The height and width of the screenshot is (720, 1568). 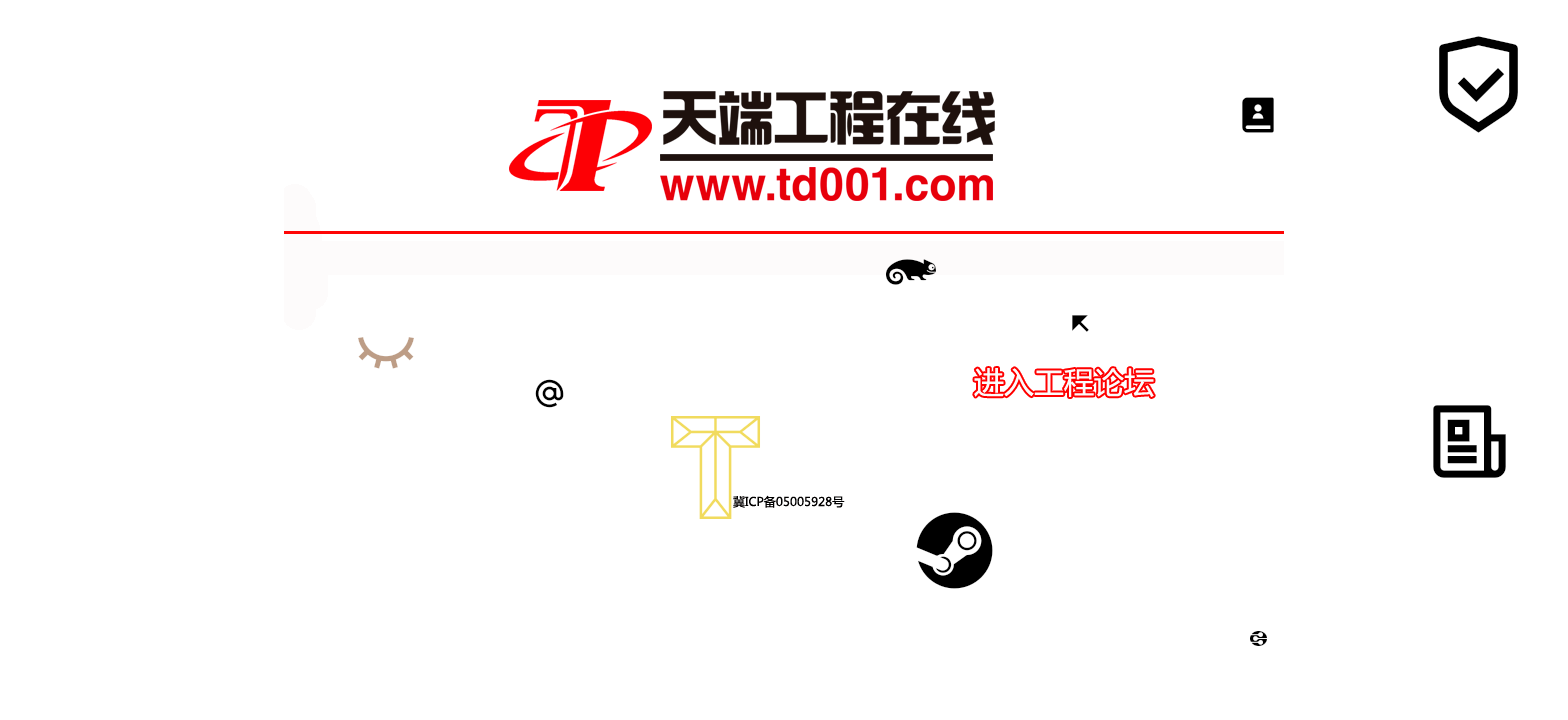 I want to click on navigate back and up in hierarchy, so click(x=1080, y=323).